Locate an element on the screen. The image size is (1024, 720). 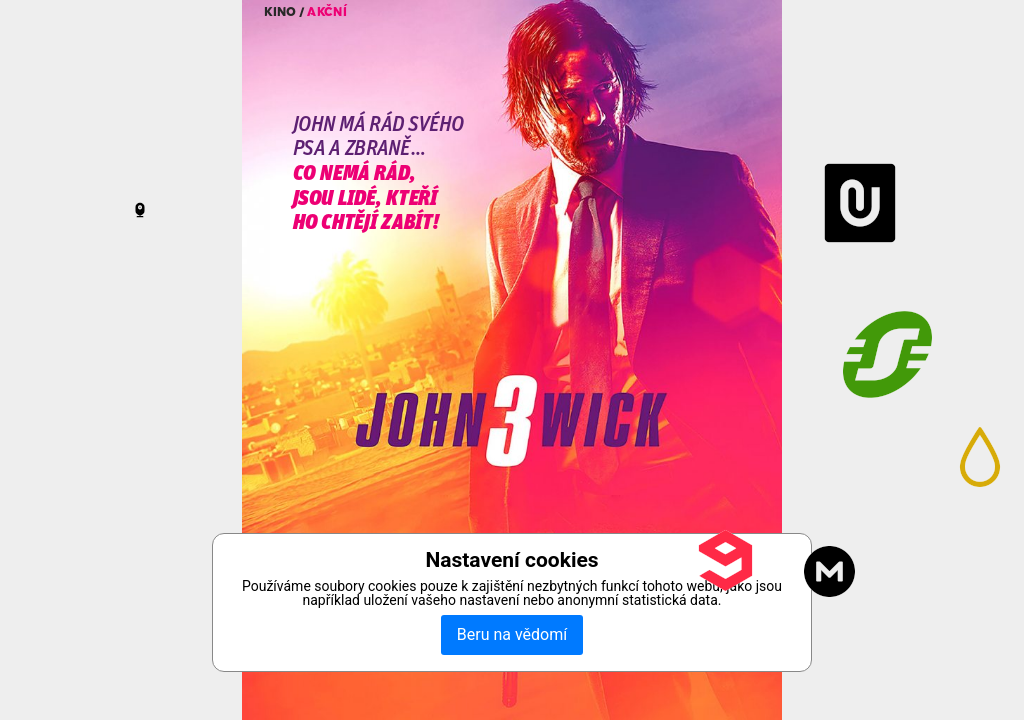
open the MEGA cloud storage app is located at coordinates (829, 571).